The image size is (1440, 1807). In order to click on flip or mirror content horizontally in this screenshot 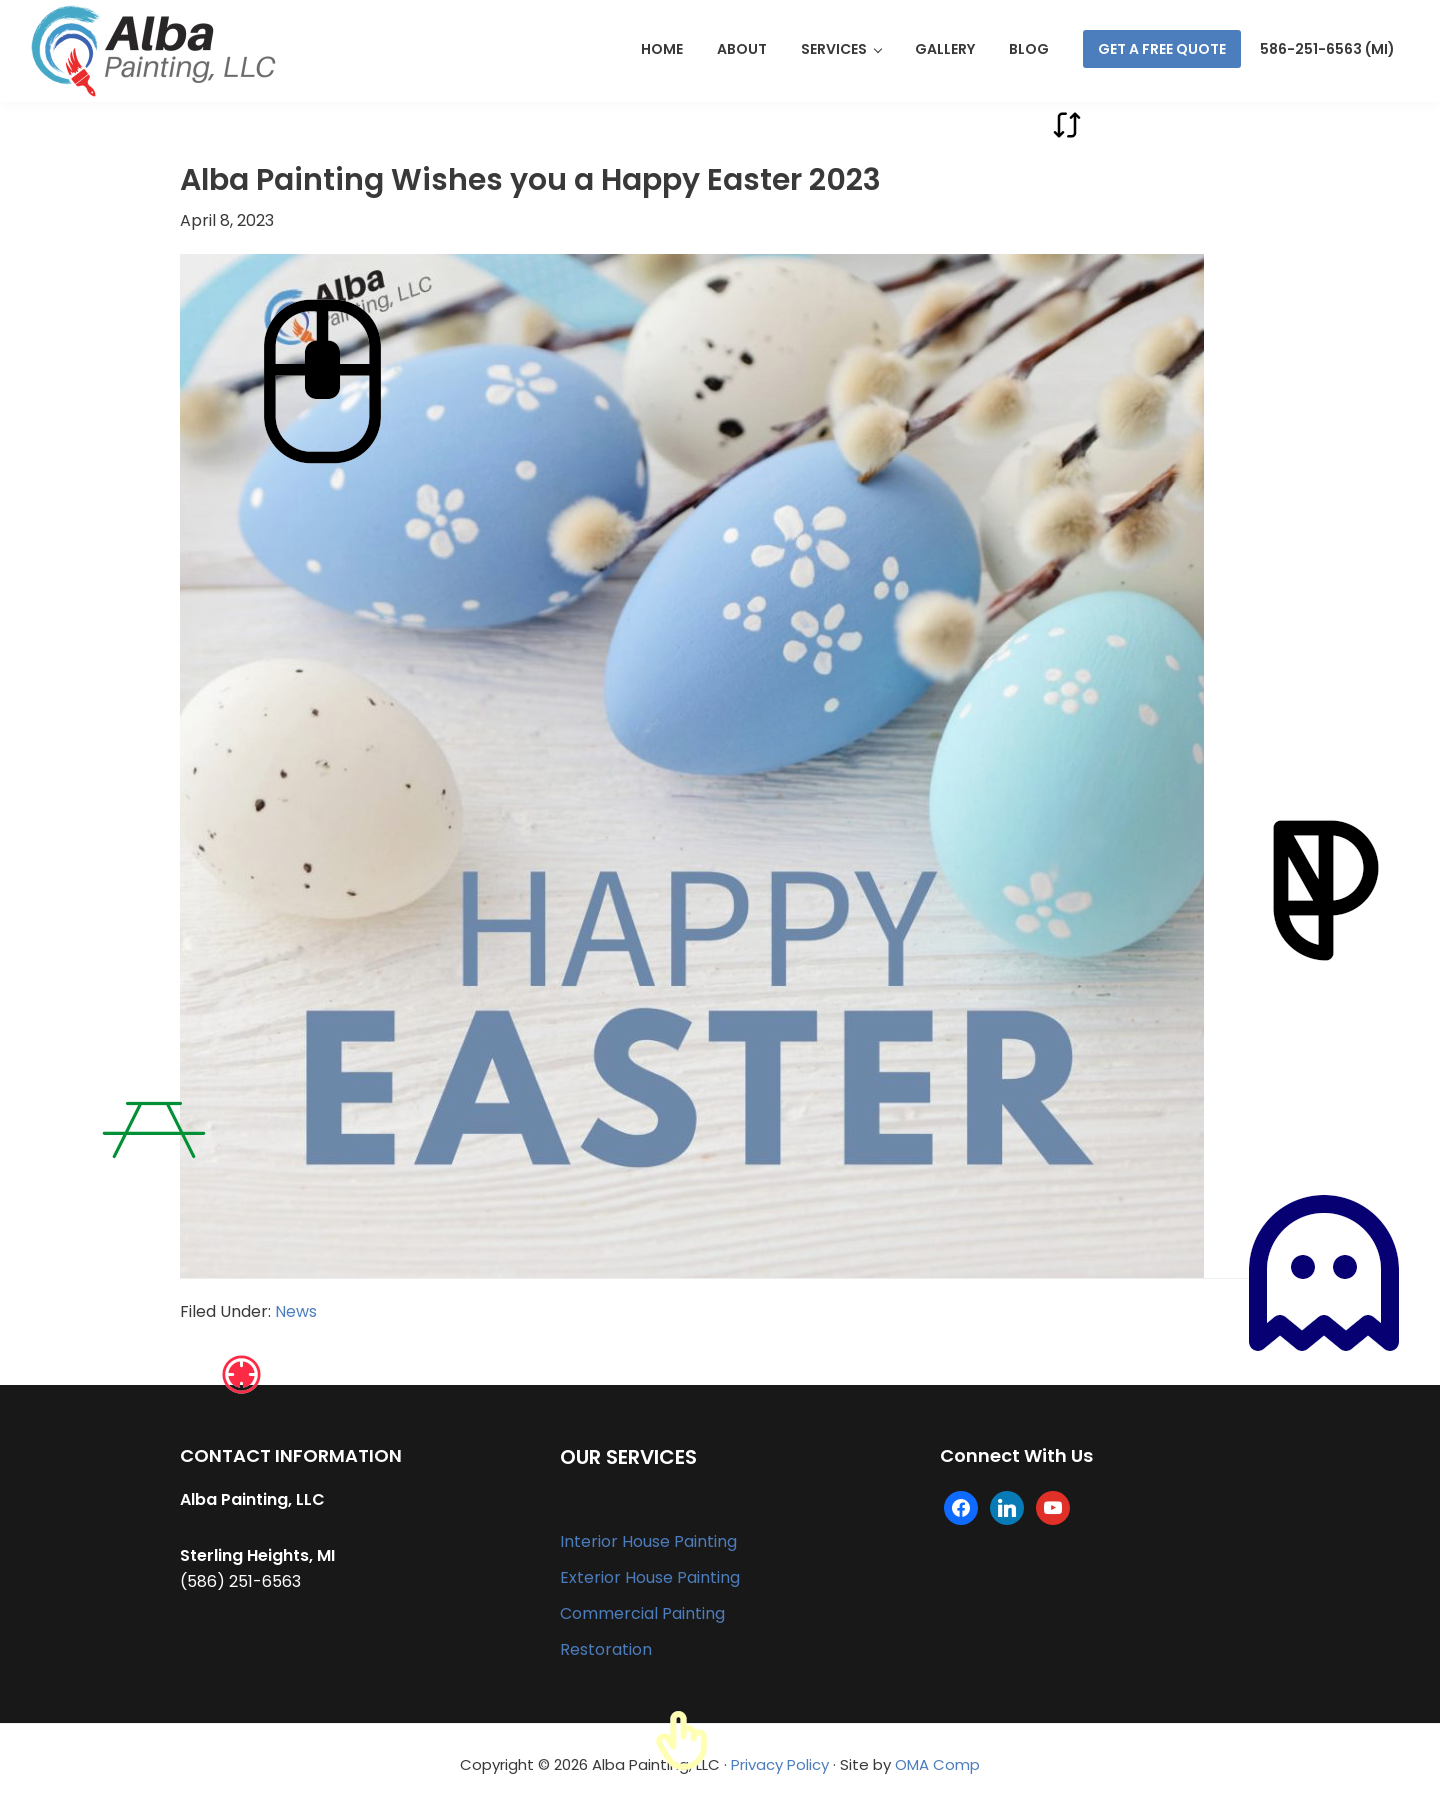, I will do `click(1067, 125)`.